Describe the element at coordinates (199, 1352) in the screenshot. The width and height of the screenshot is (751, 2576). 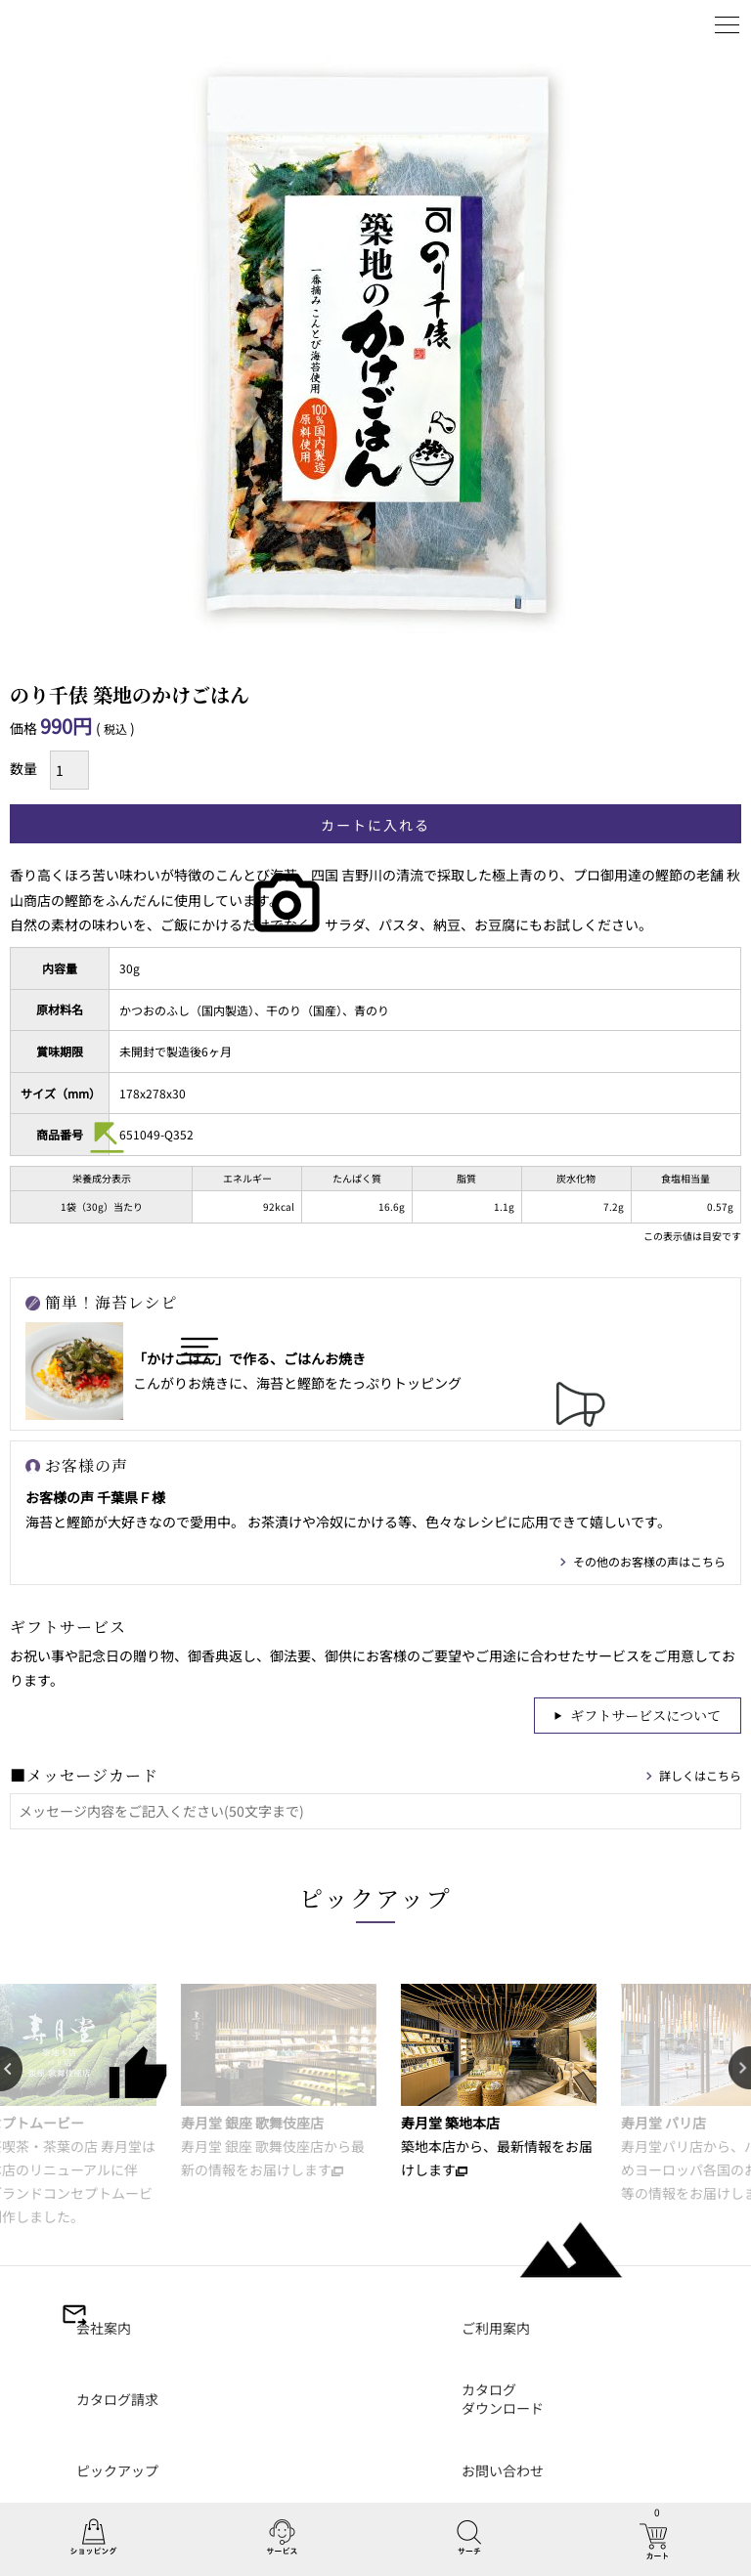
I see `align text to the left` at that location.